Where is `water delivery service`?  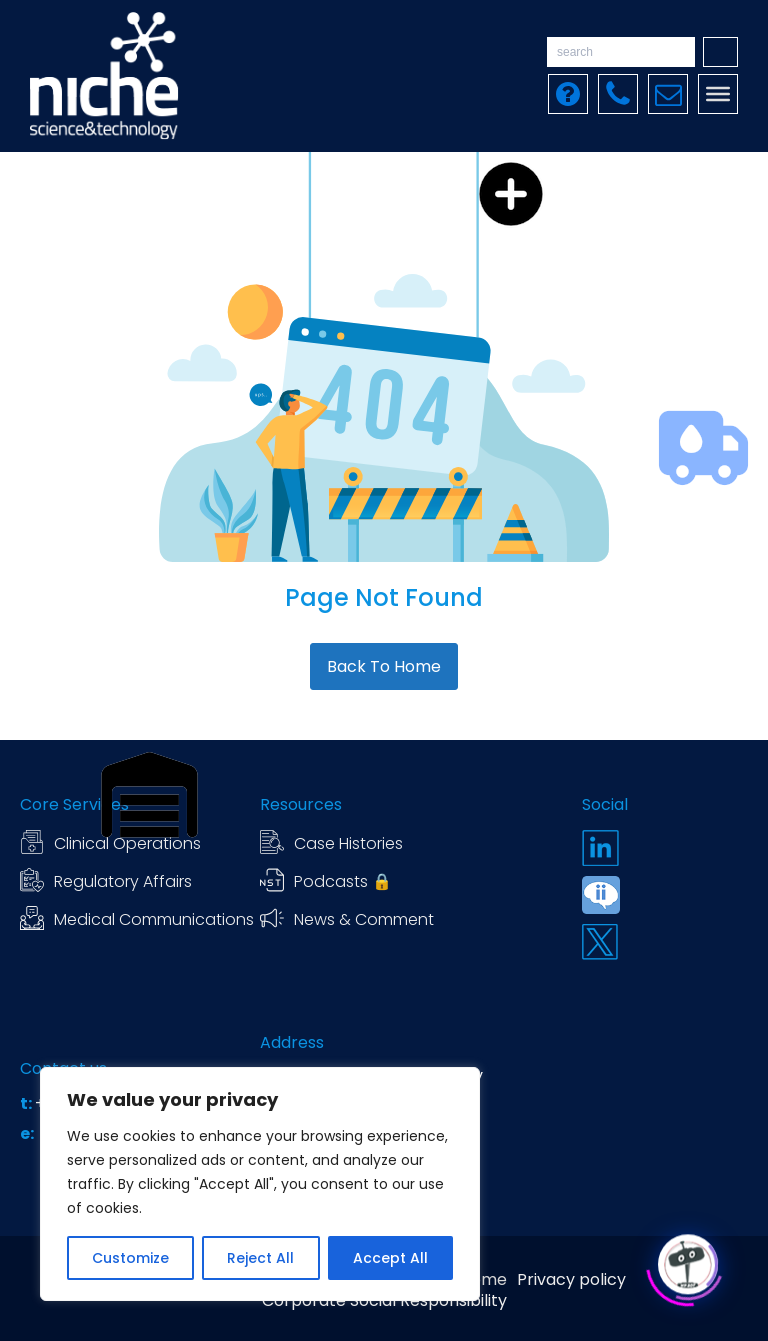
water delivery service is located at coordinates (703, 445).